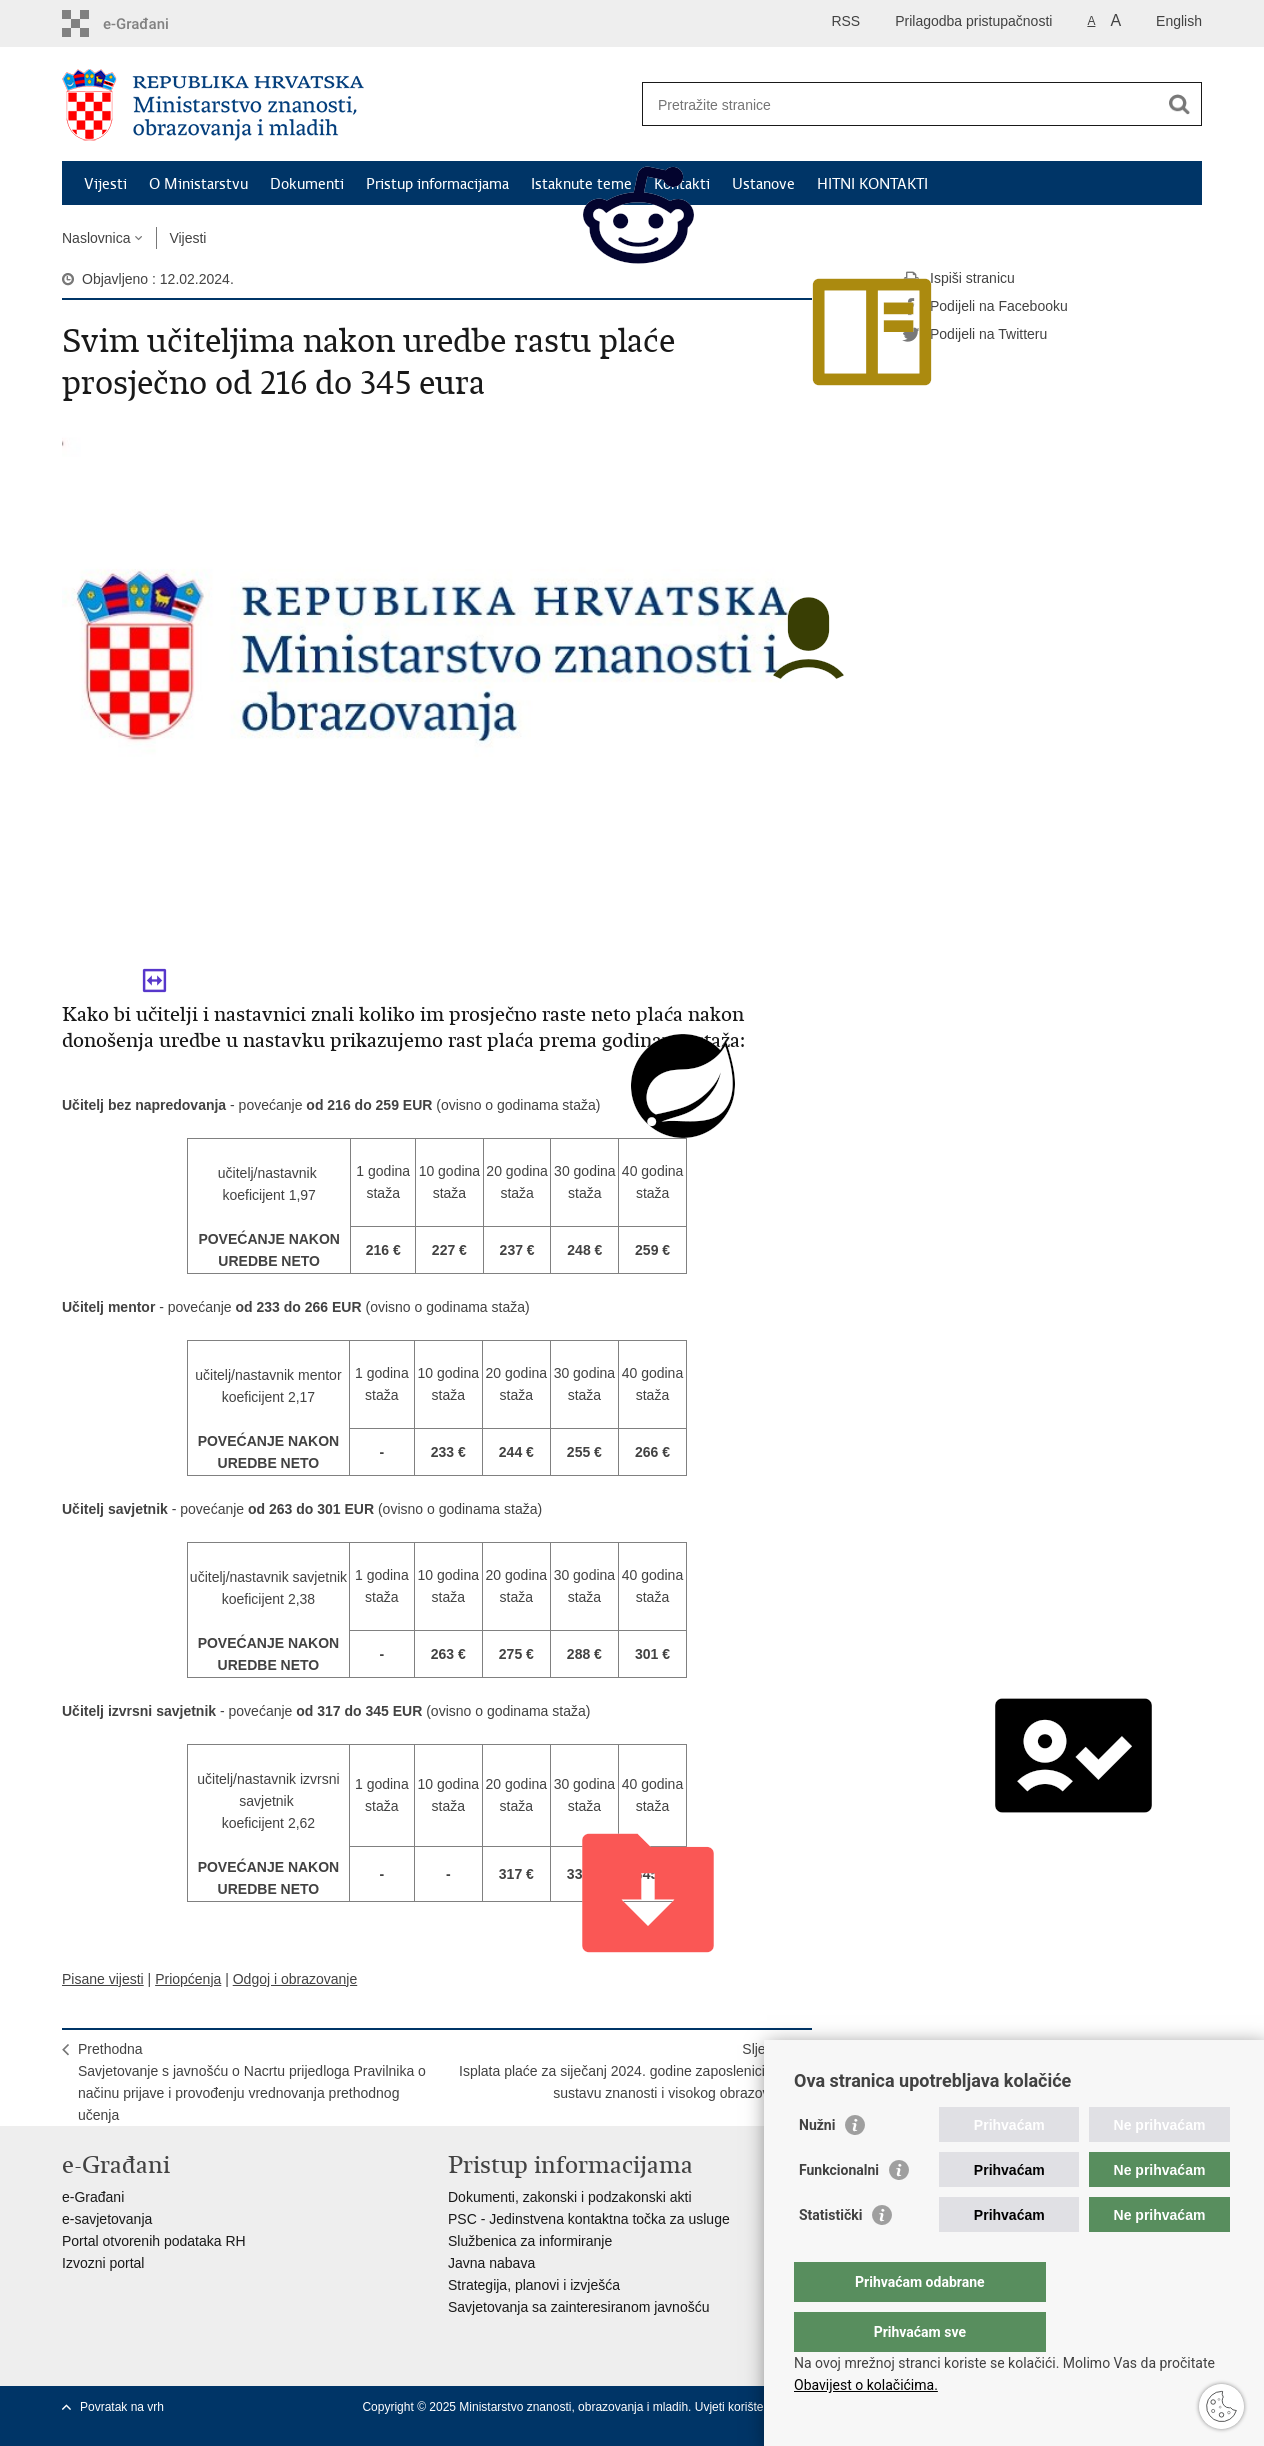  I want to click on verified ID or pass accepted, so click(1073, 1755).